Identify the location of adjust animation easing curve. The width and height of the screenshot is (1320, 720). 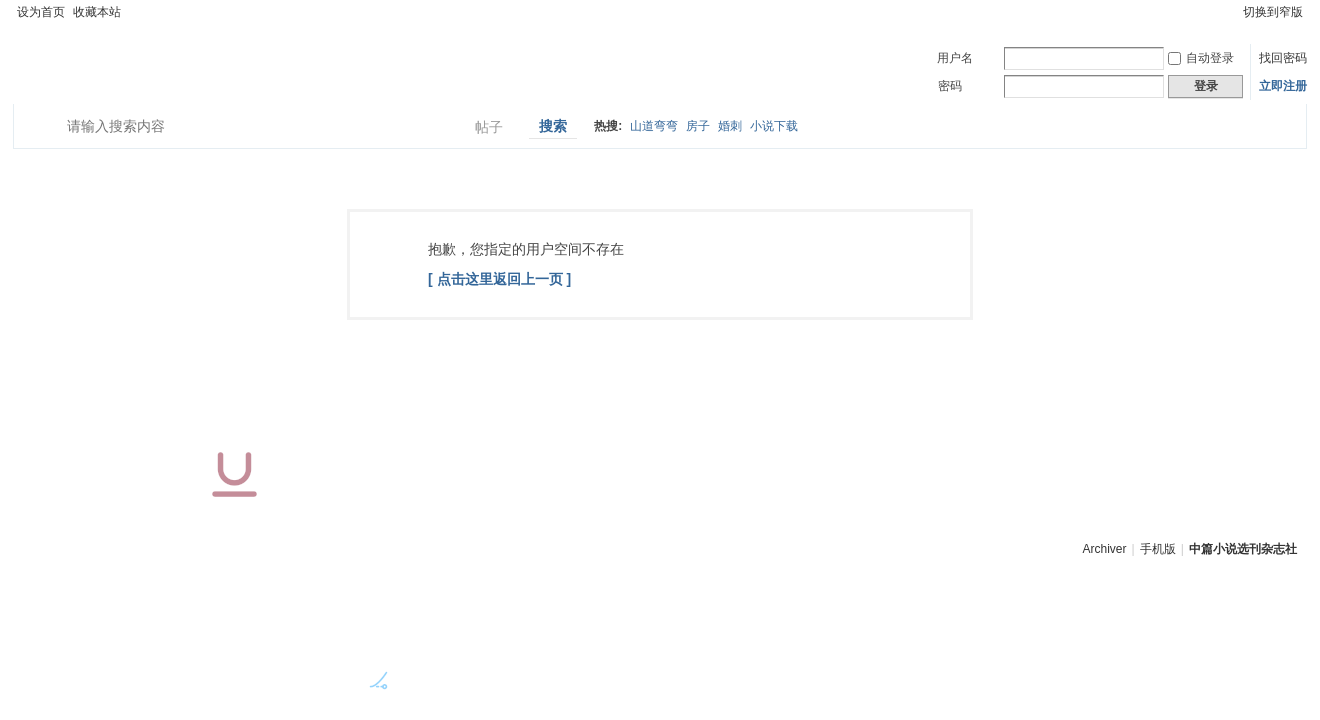
(378, 680).